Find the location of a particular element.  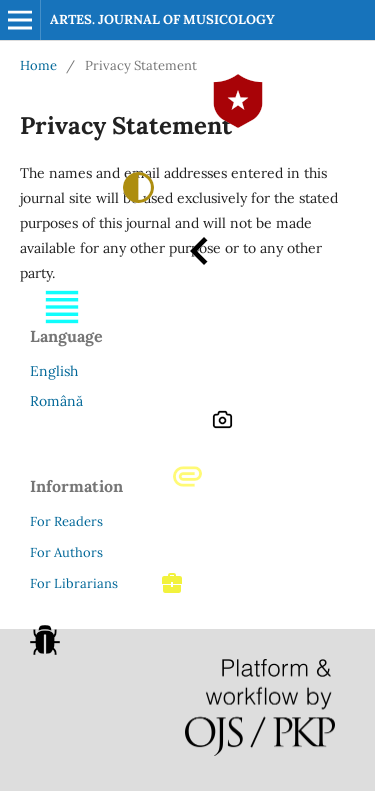

justify text alignment is located at coordinates (62, 307).